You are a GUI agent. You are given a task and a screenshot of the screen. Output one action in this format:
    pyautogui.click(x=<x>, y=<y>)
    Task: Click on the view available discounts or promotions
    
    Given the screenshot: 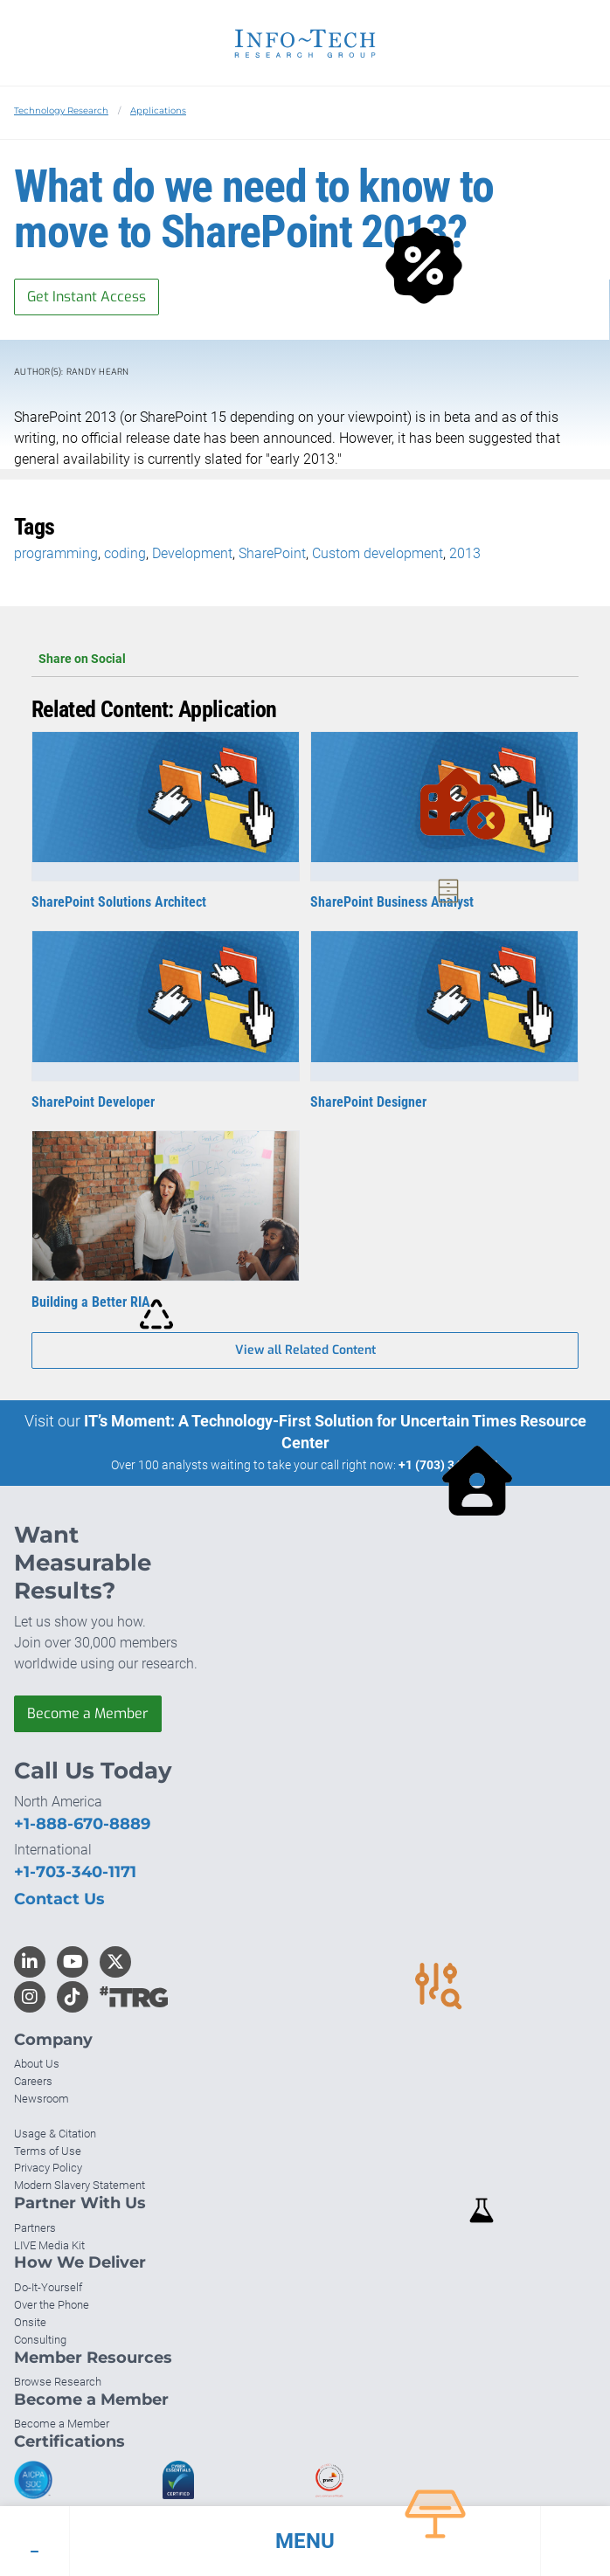 What is the action you would take?
    pyautogui.click(x=424, y=266)
    